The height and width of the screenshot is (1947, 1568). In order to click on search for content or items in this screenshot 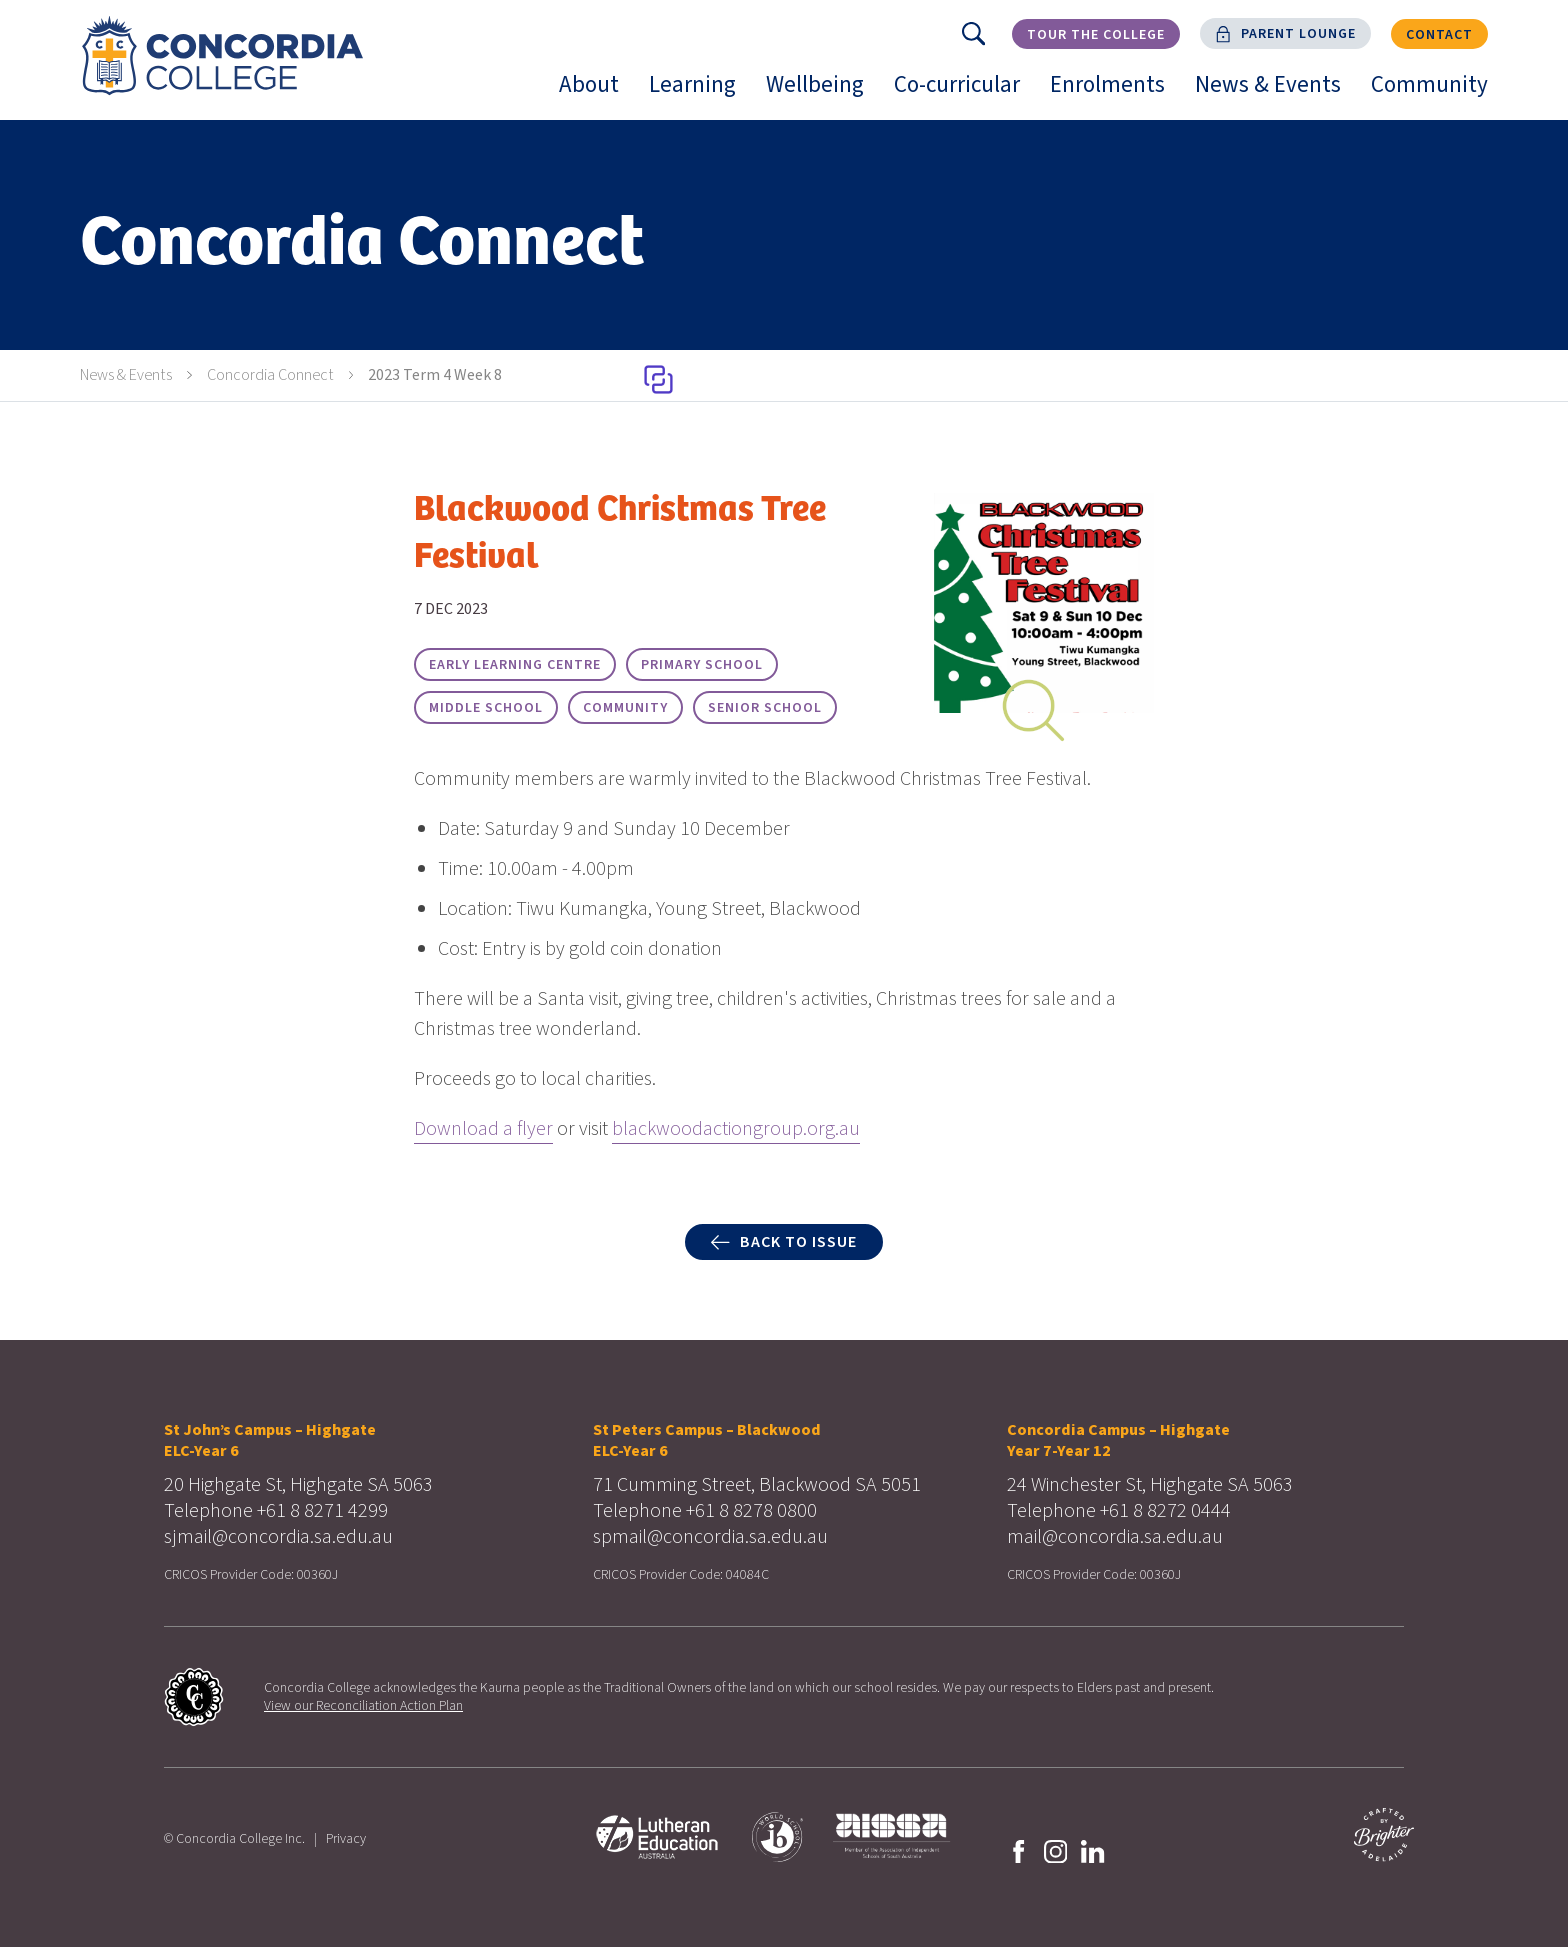, I will do `click(1033, 710)`.